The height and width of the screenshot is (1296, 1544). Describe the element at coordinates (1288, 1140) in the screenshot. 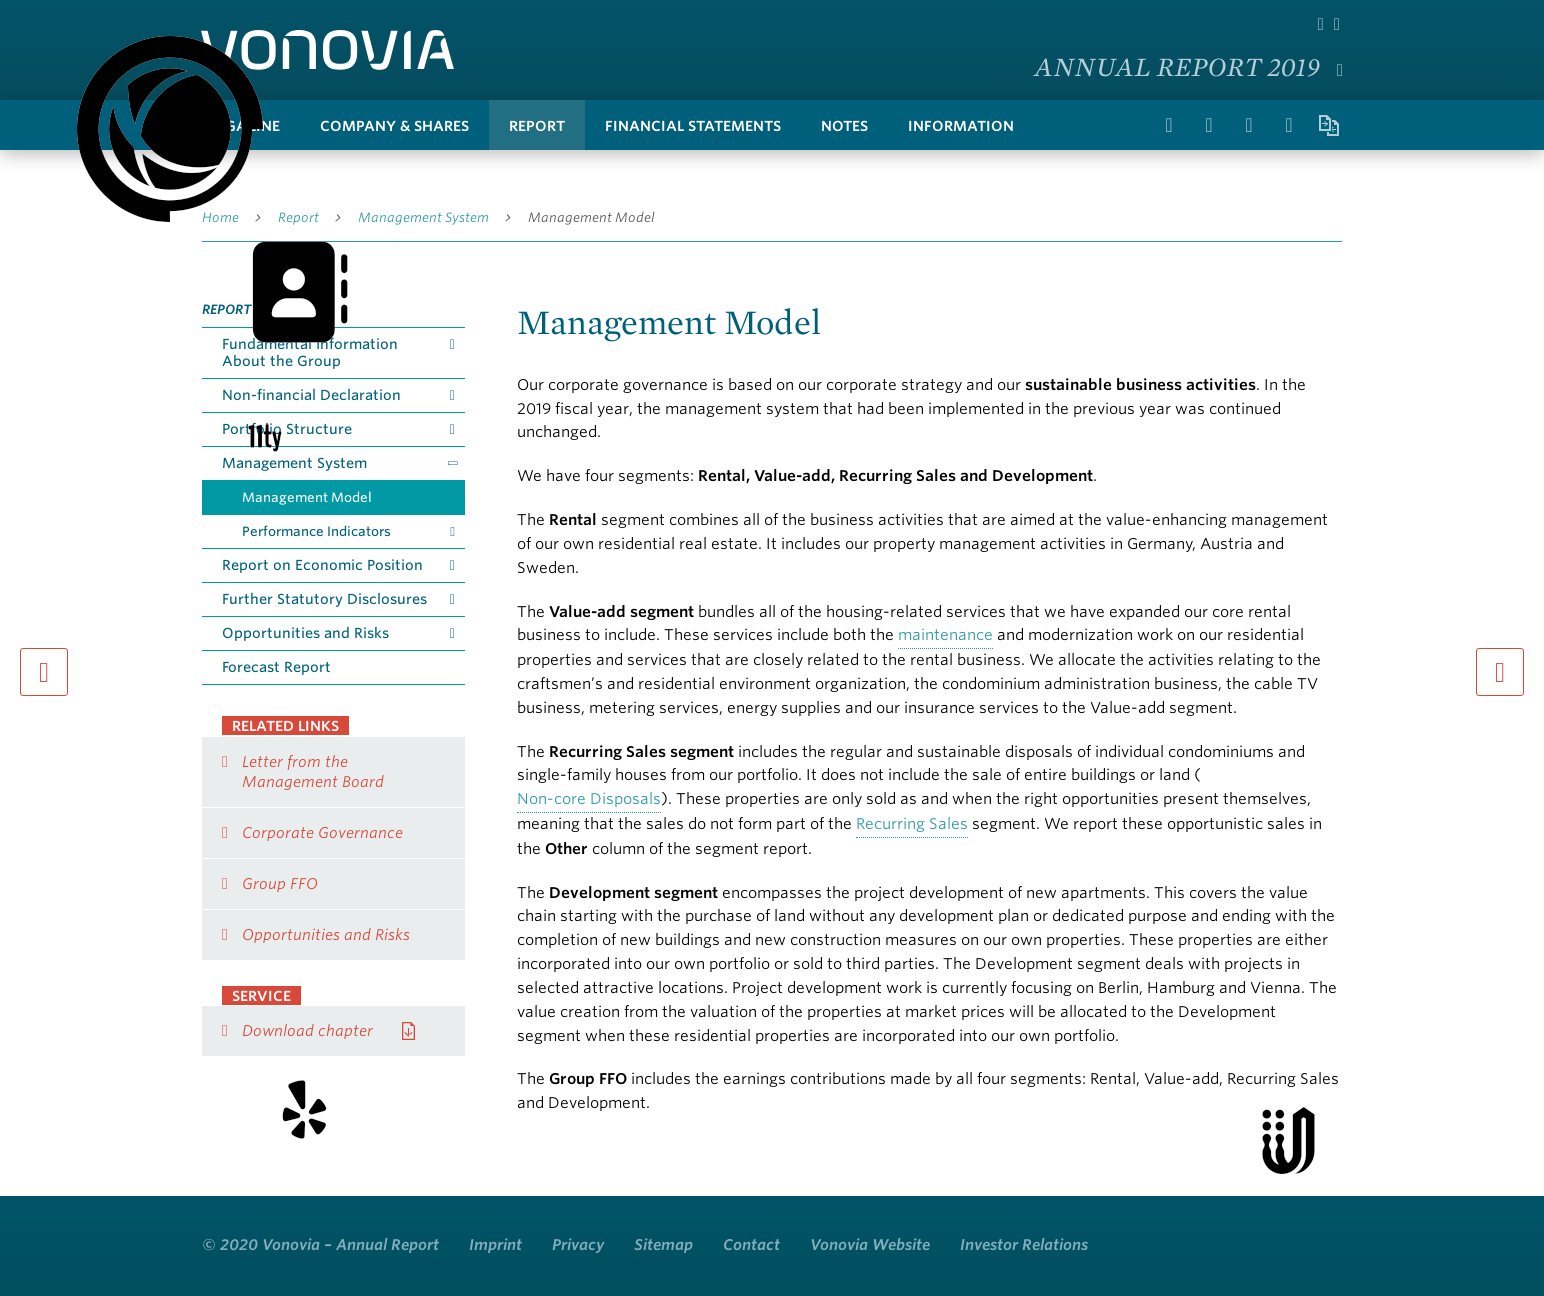

I see `visit UserVoice customer feedback platform` at that location.